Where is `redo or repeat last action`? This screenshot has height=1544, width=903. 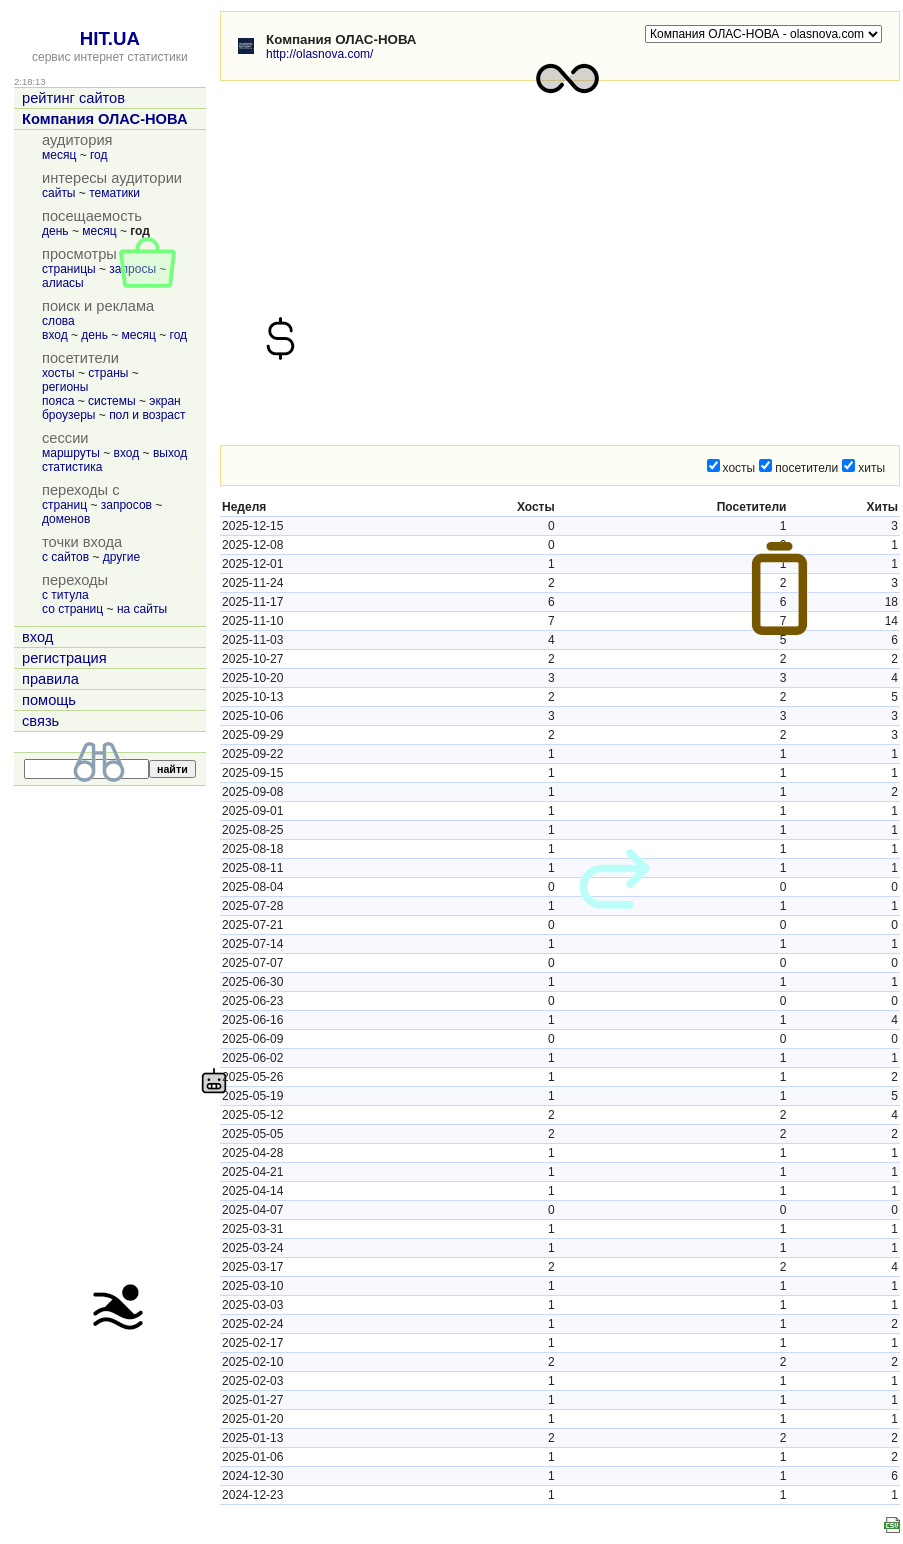
redo or repeat last action is located at coordinates (614, 881).